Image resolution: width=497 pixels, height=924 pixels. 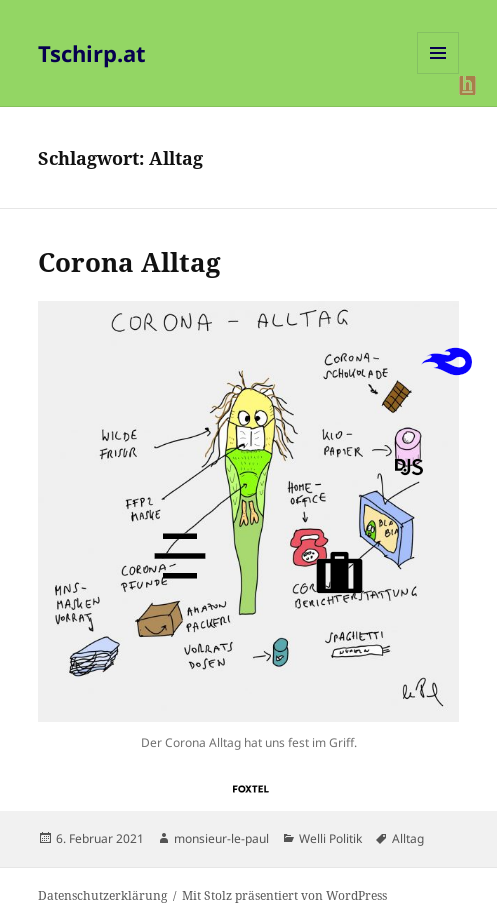 I want to click on open MediaFire cloud storage, so click(x=446, y=361).